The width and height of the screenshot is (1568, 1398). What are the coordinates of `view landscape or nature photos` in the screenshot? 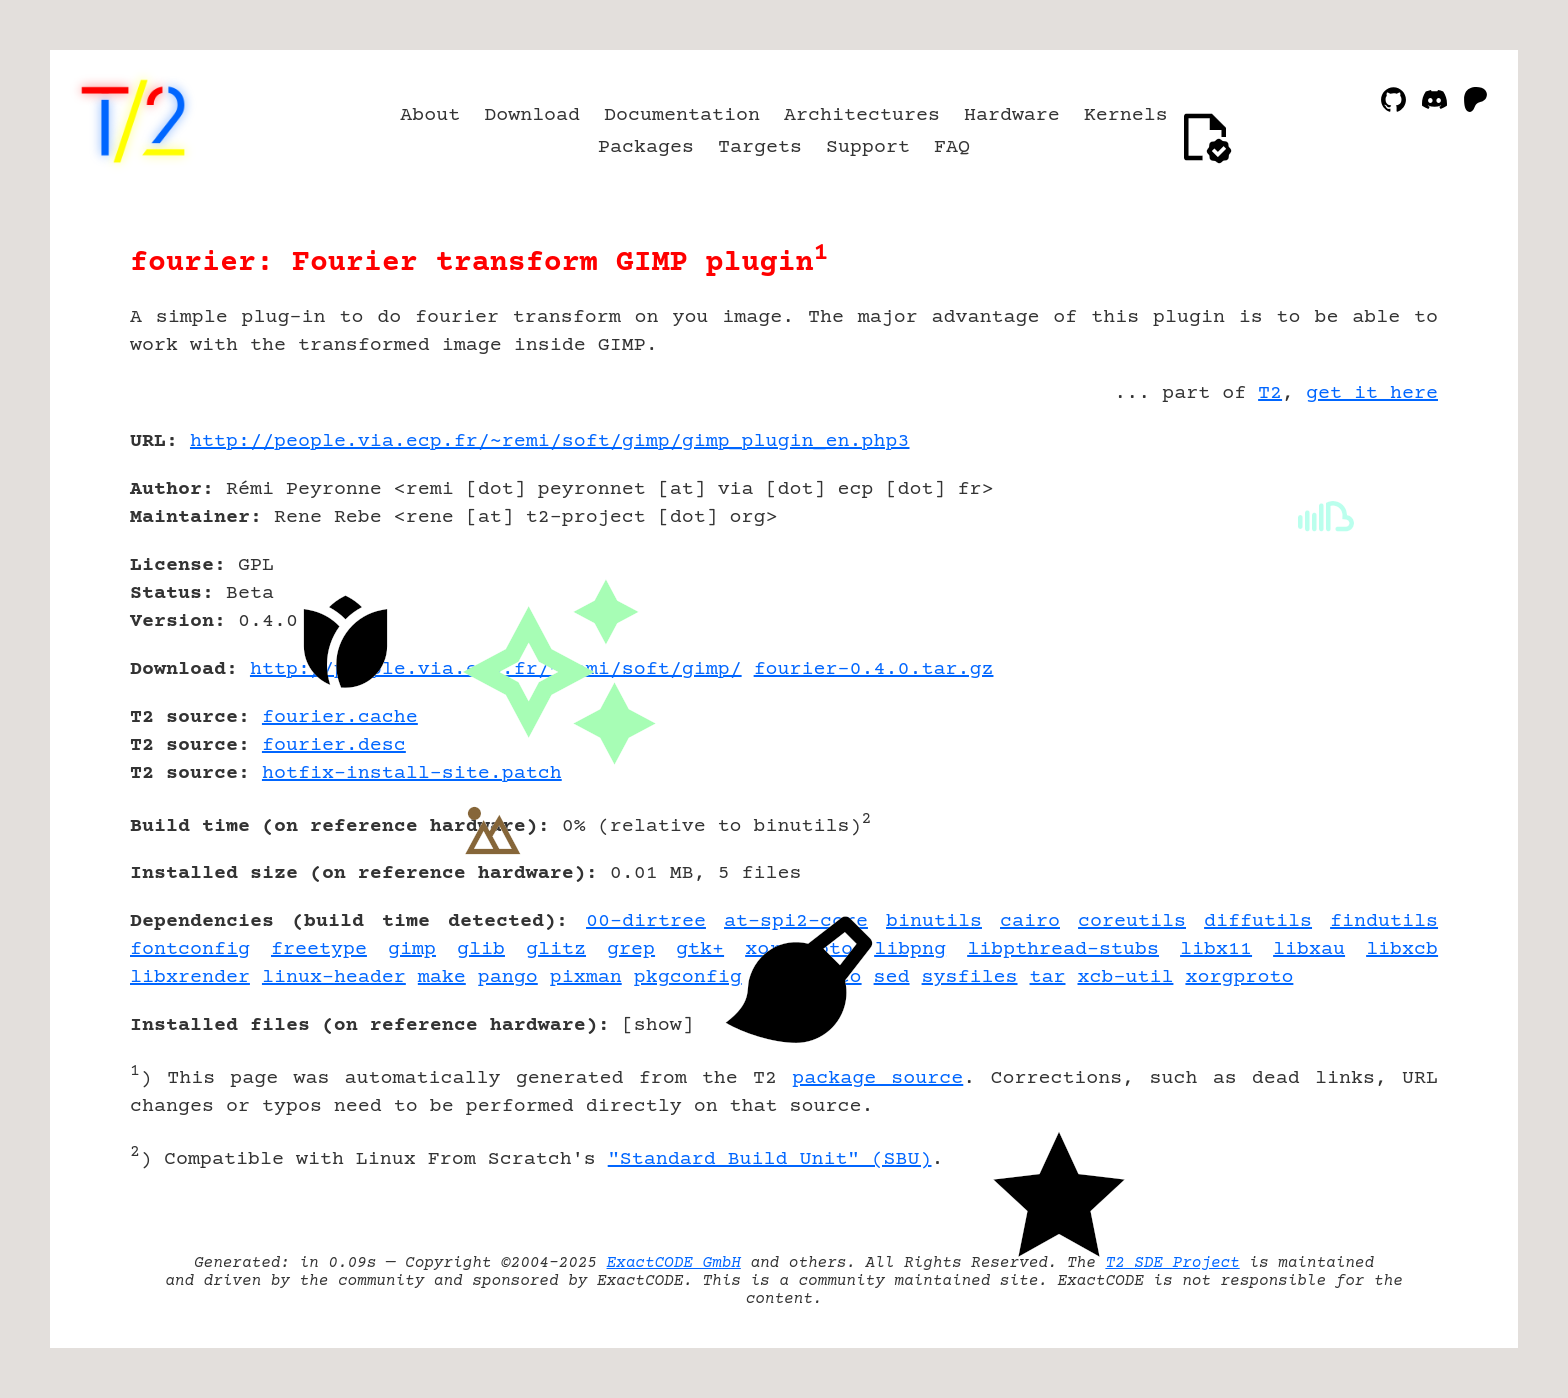 It's located at (491, 830).